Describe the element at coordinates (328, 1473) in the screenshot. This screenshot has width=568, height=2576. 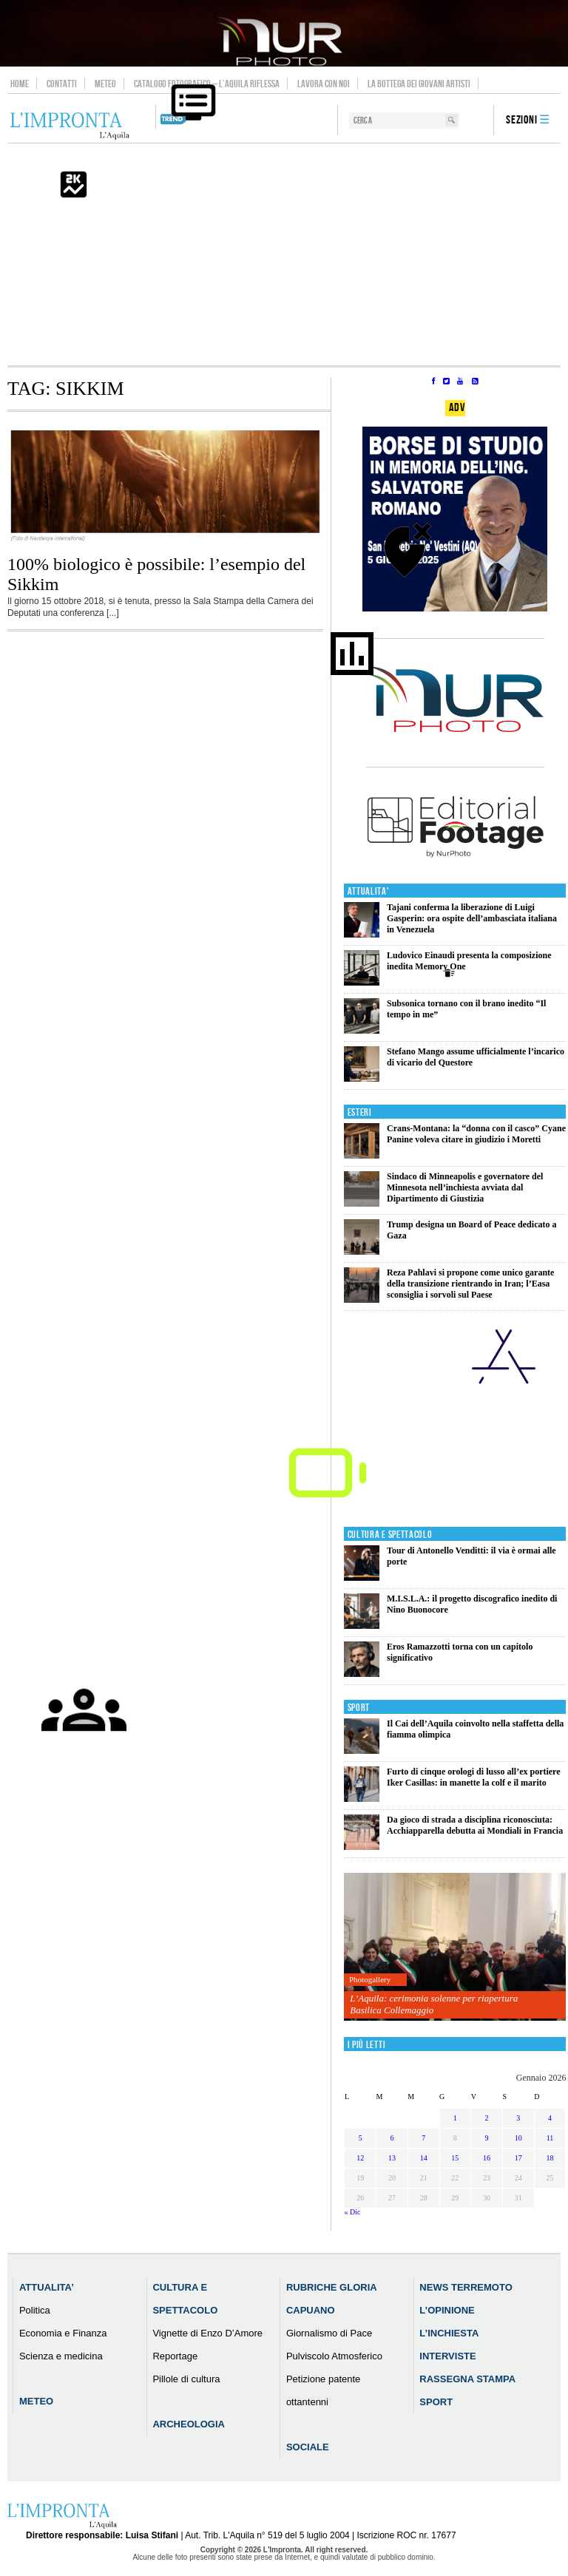
I see `indicates current battery level` at that location.